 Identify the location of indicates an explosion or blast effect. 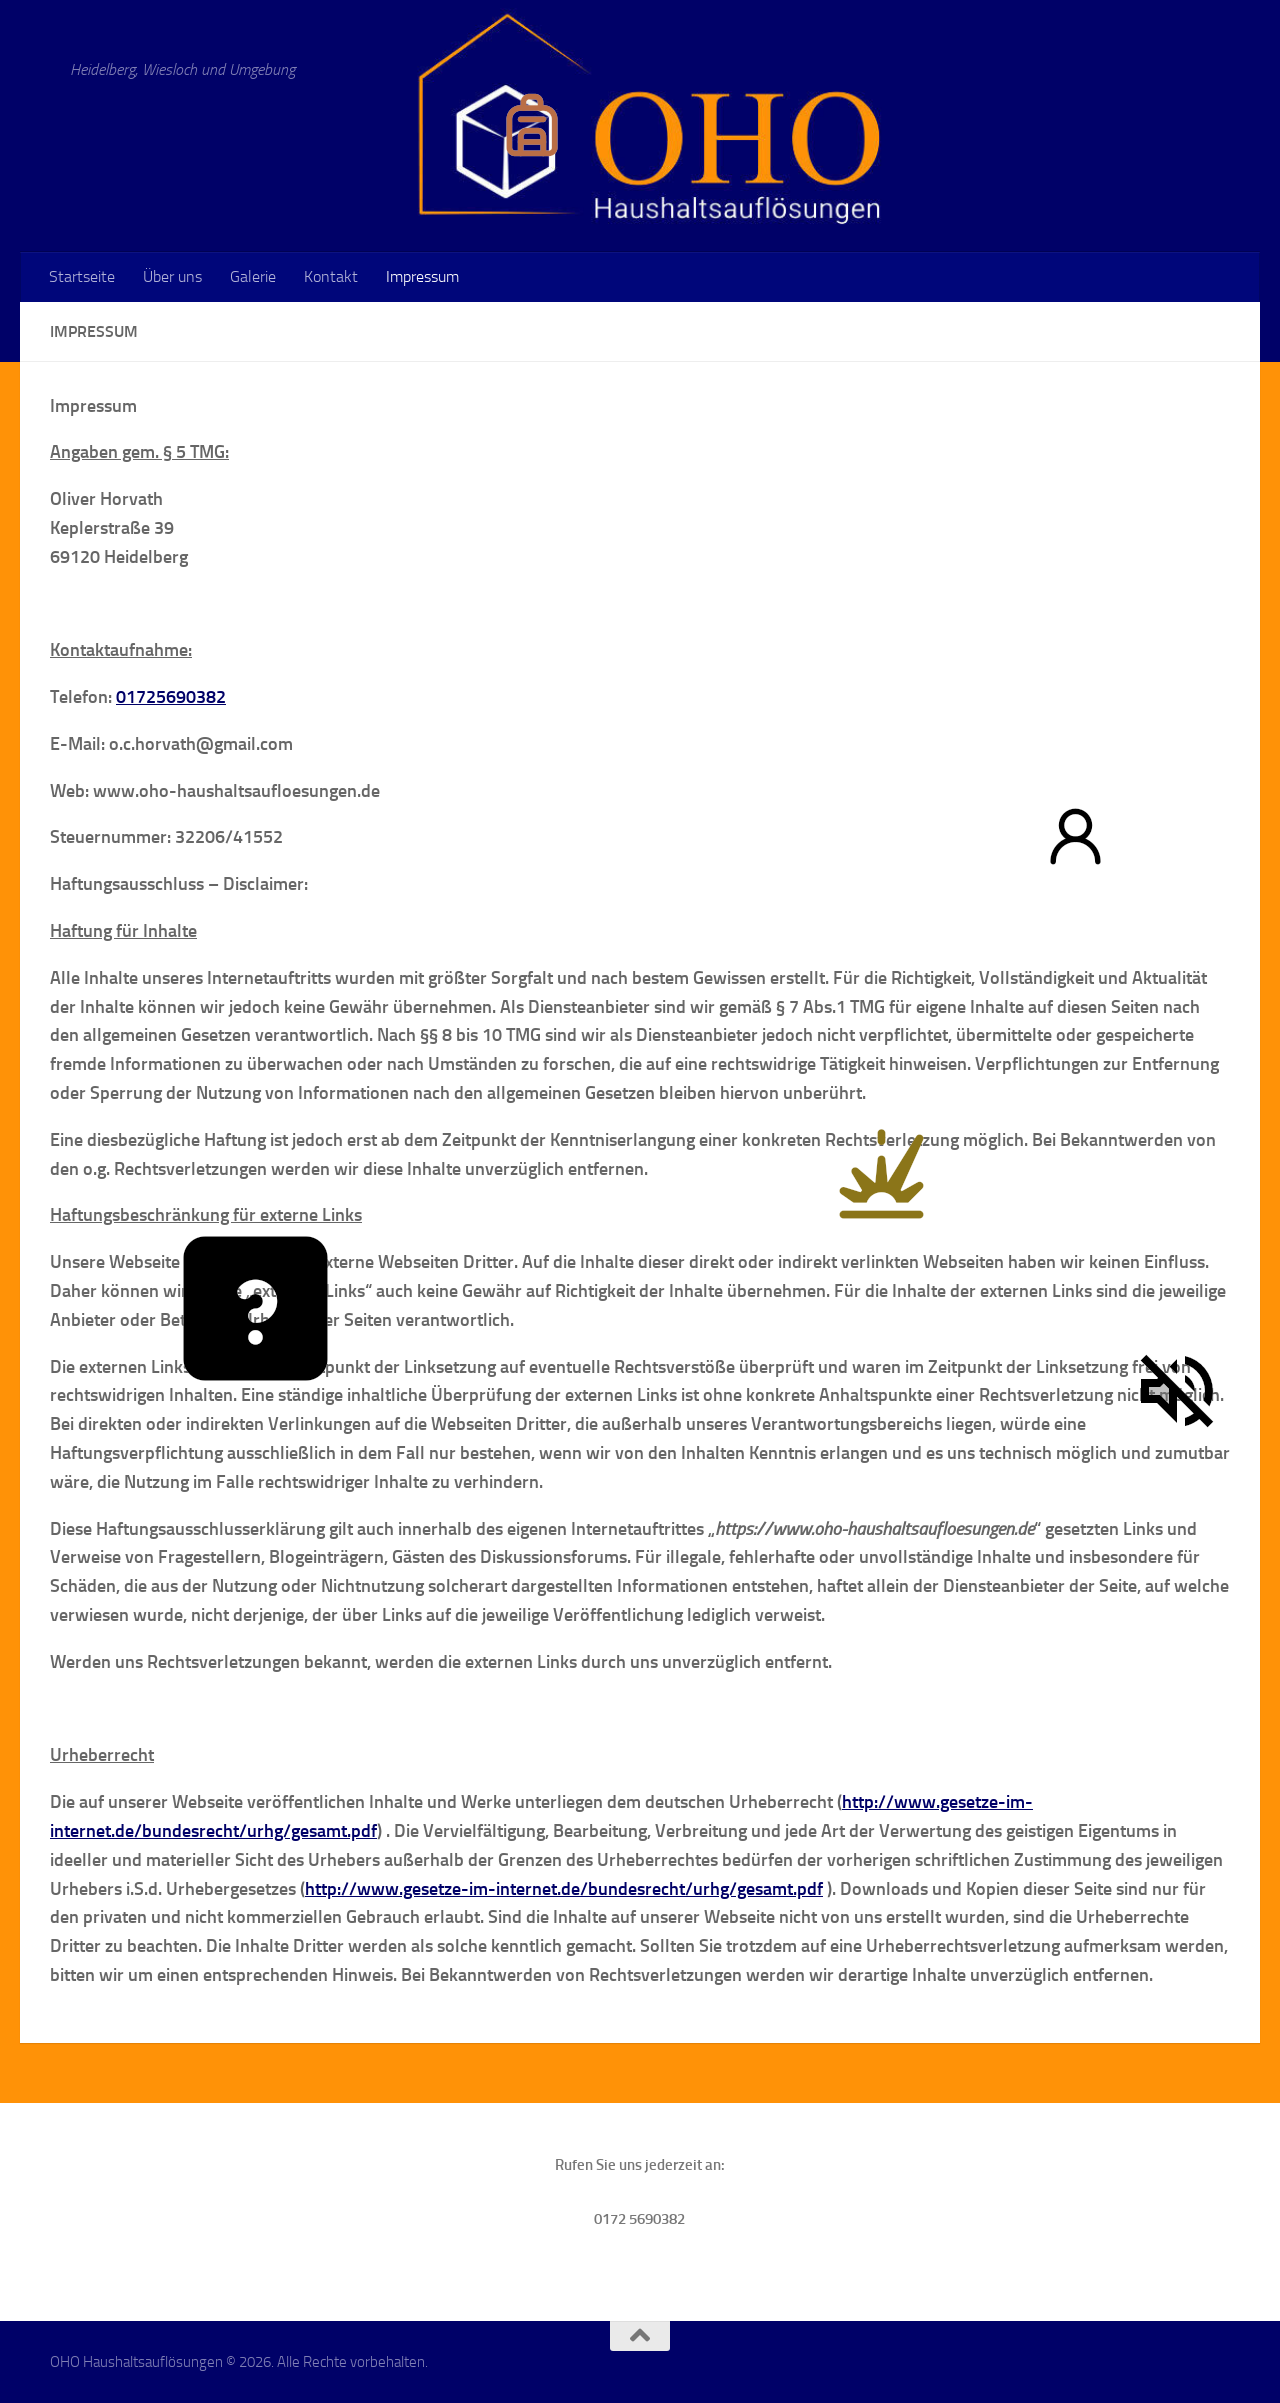
(881, 1176).